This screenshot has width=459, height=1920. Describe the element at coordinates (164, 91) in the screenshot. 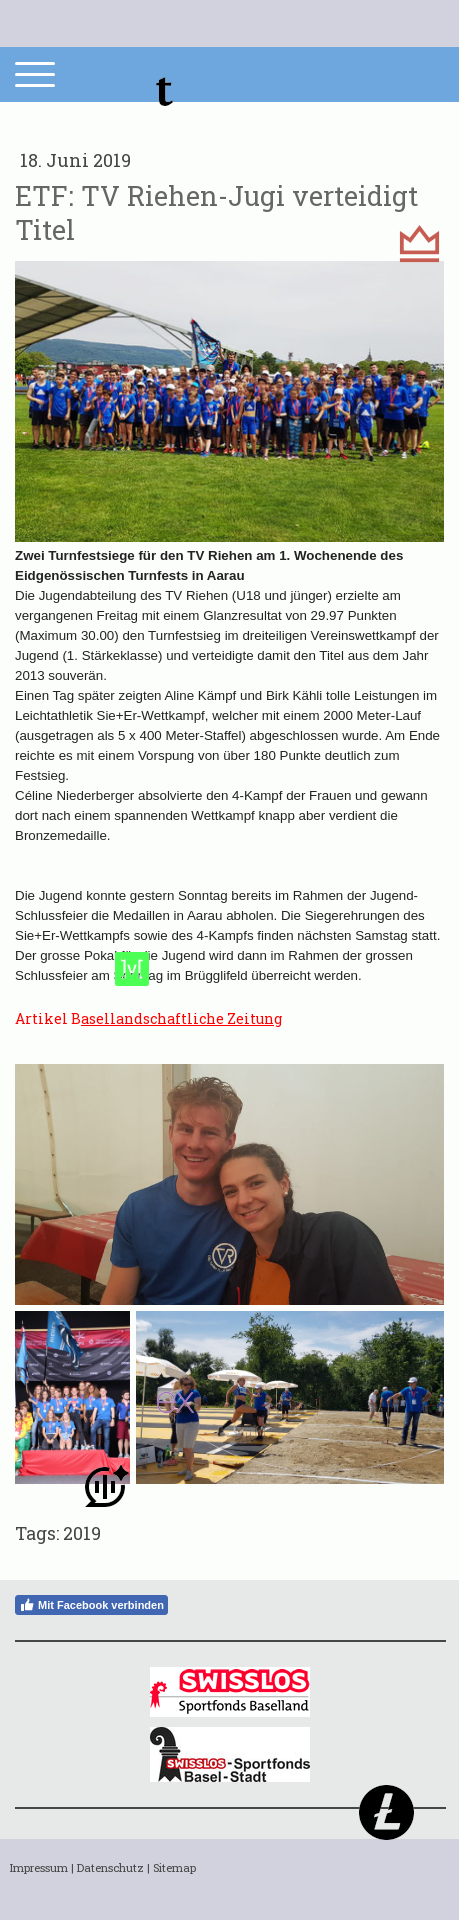

I see `open typst document editor` at that location.